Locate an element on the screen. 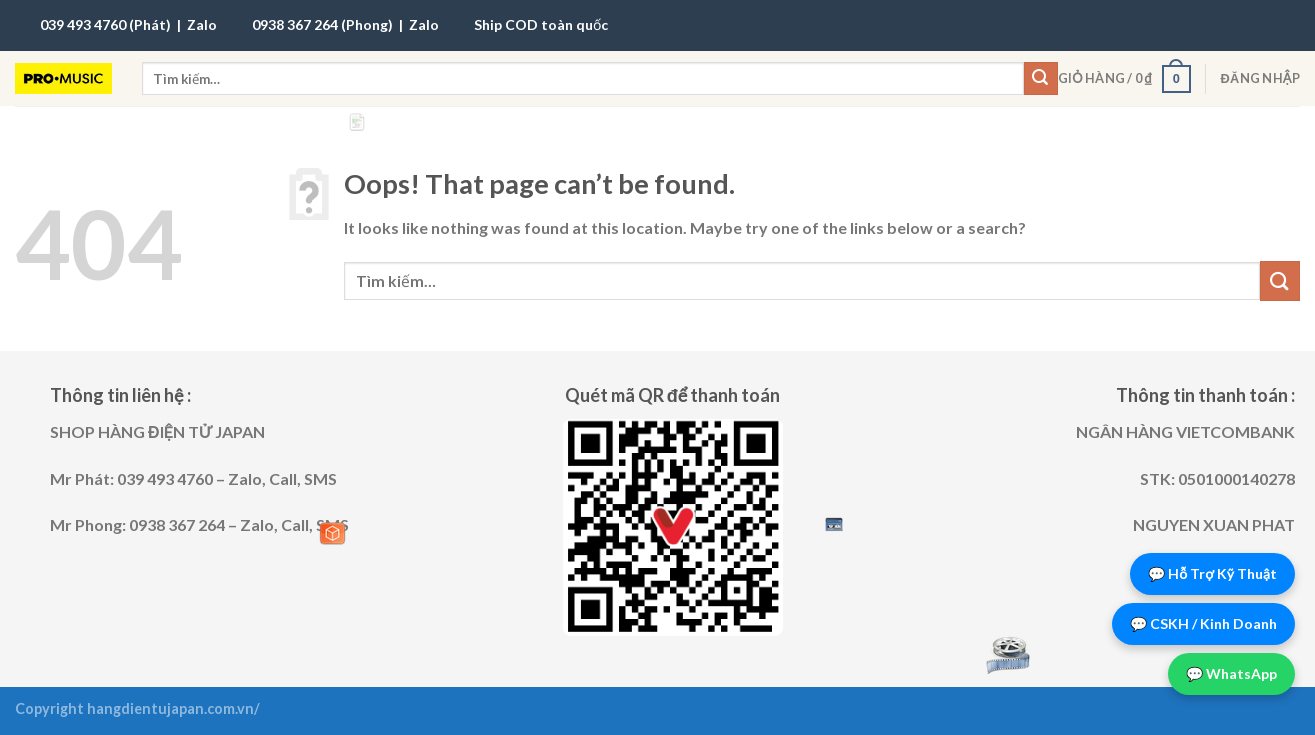 Image resolution: width=1315 pixels, height=735 pixels. indicates a video file type is located at coordinates (1008, 657).